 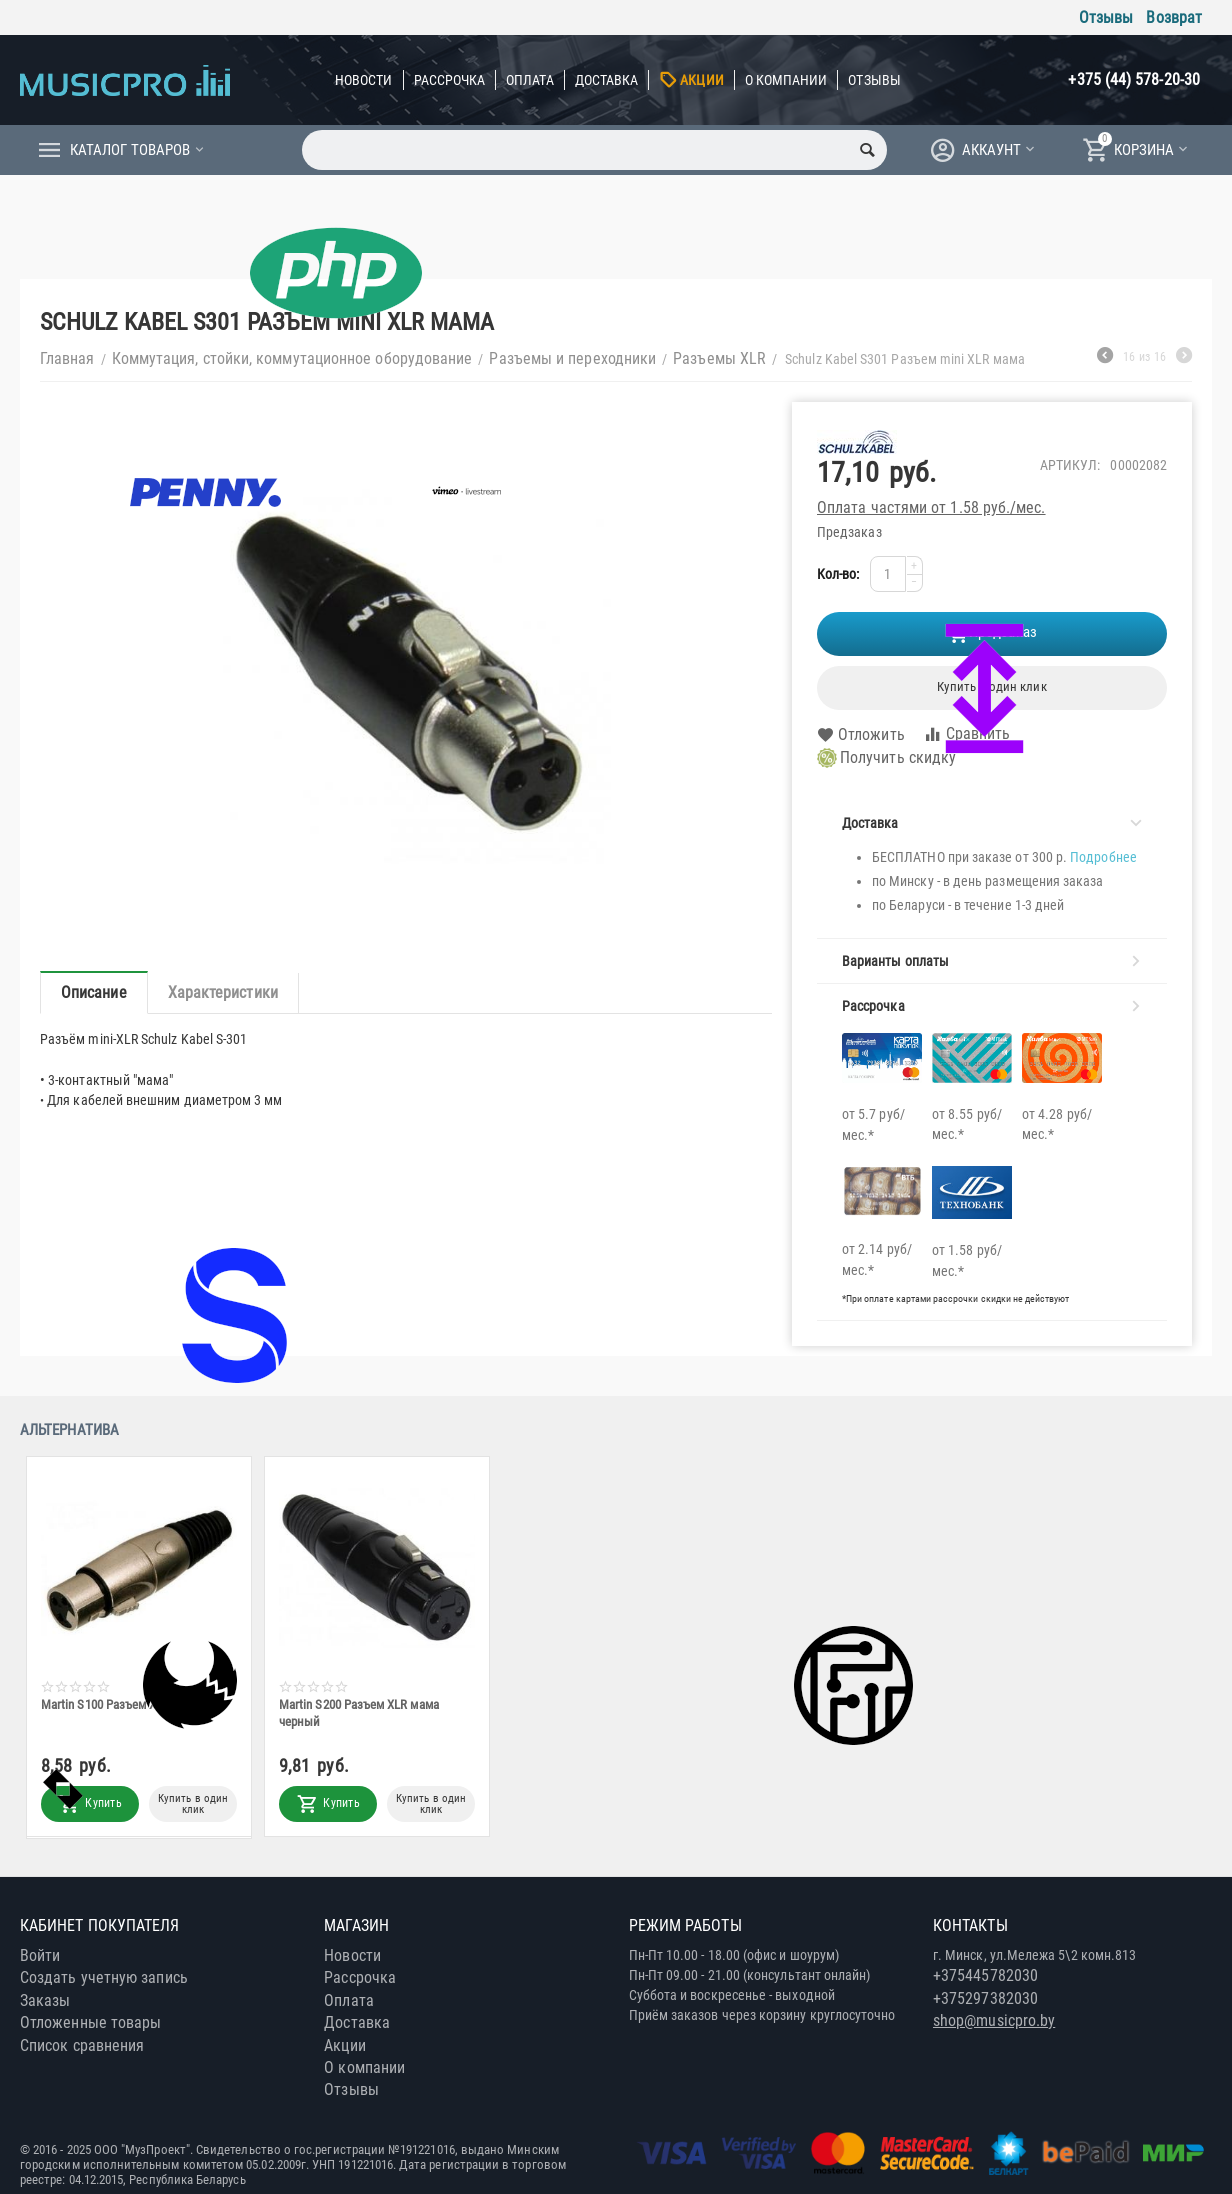 What do you see at coordinates (234, 1315) in the screenshot?
I see `navigate to Sanity CMS integration` at bounding box center [234, 1315].